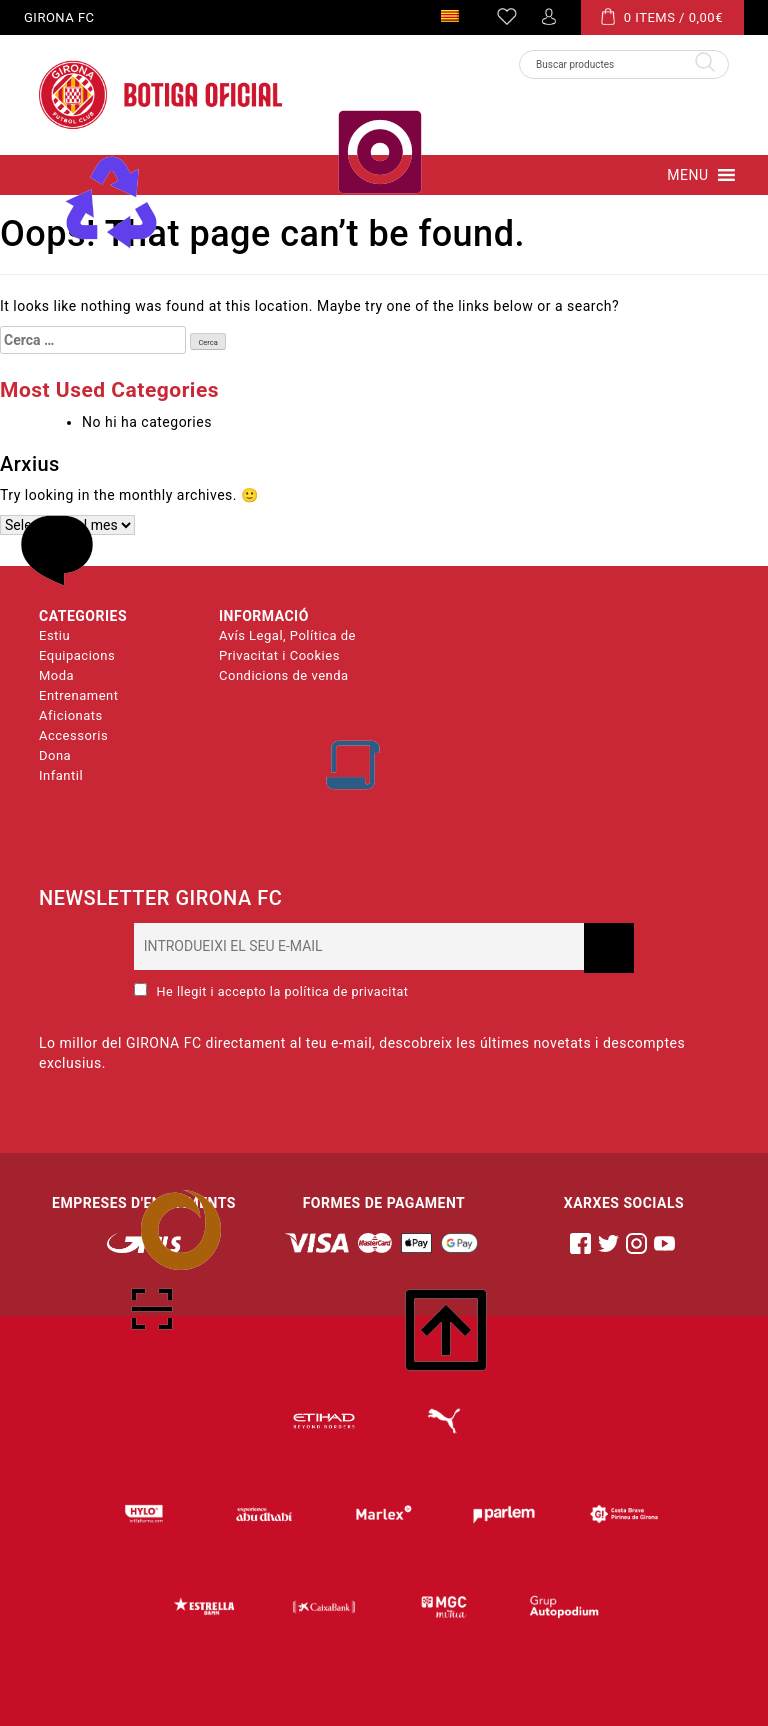 Image resolution: width=768 pixels, height=1726 pixels. What do you see at coordinates (57, 548) in the screenshot?
I see `open chat or messaging` at bounding box center [57, 548].